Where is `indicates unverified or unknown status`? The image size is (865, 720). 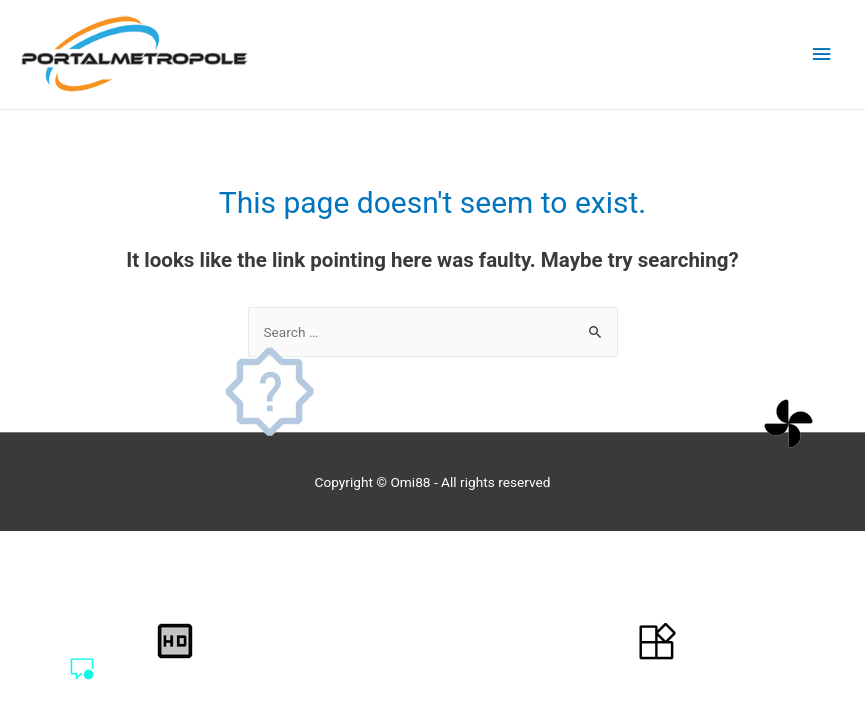
indicates unverified or unknown status is located at coordinates (269, 391).